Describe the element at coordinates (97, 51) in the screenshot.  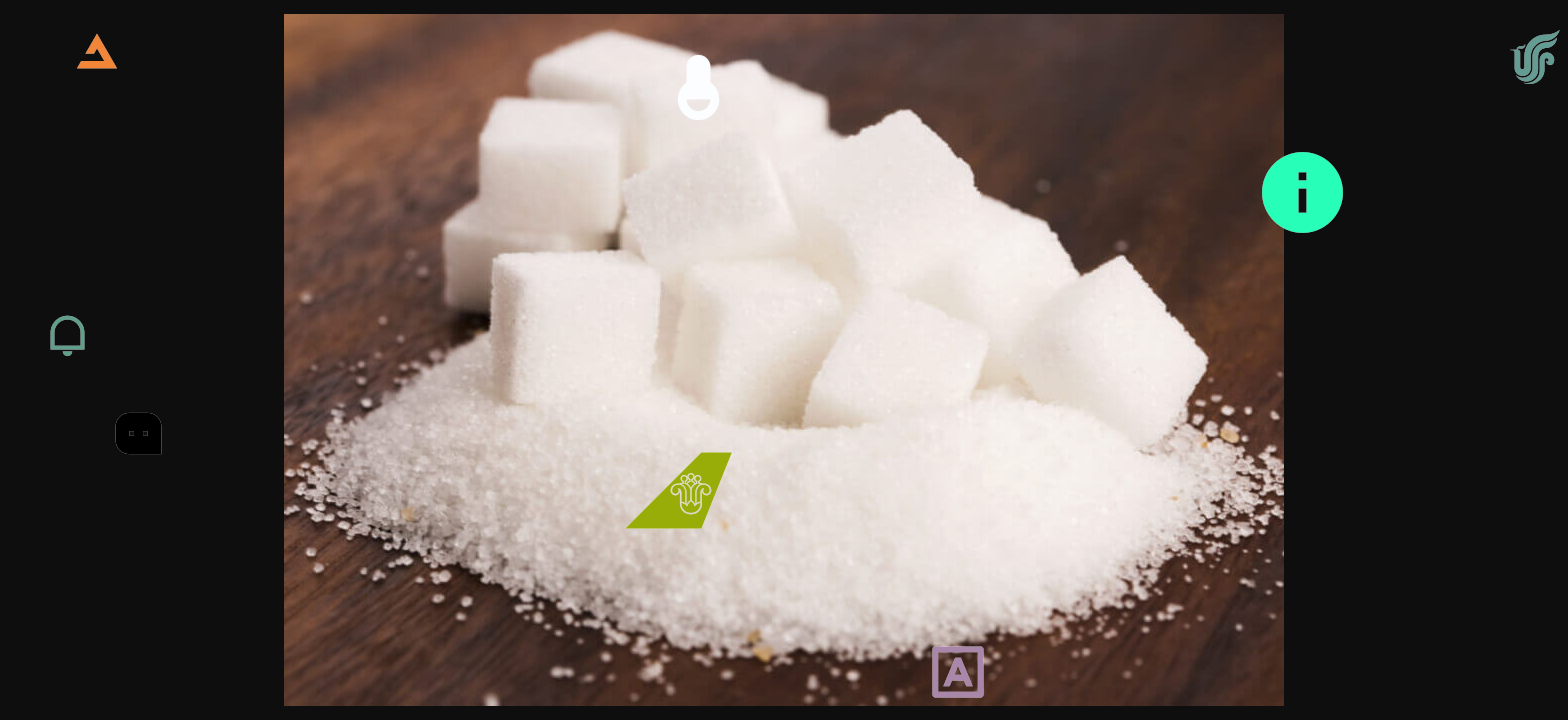
I see `AtlasOS logo` at that location.